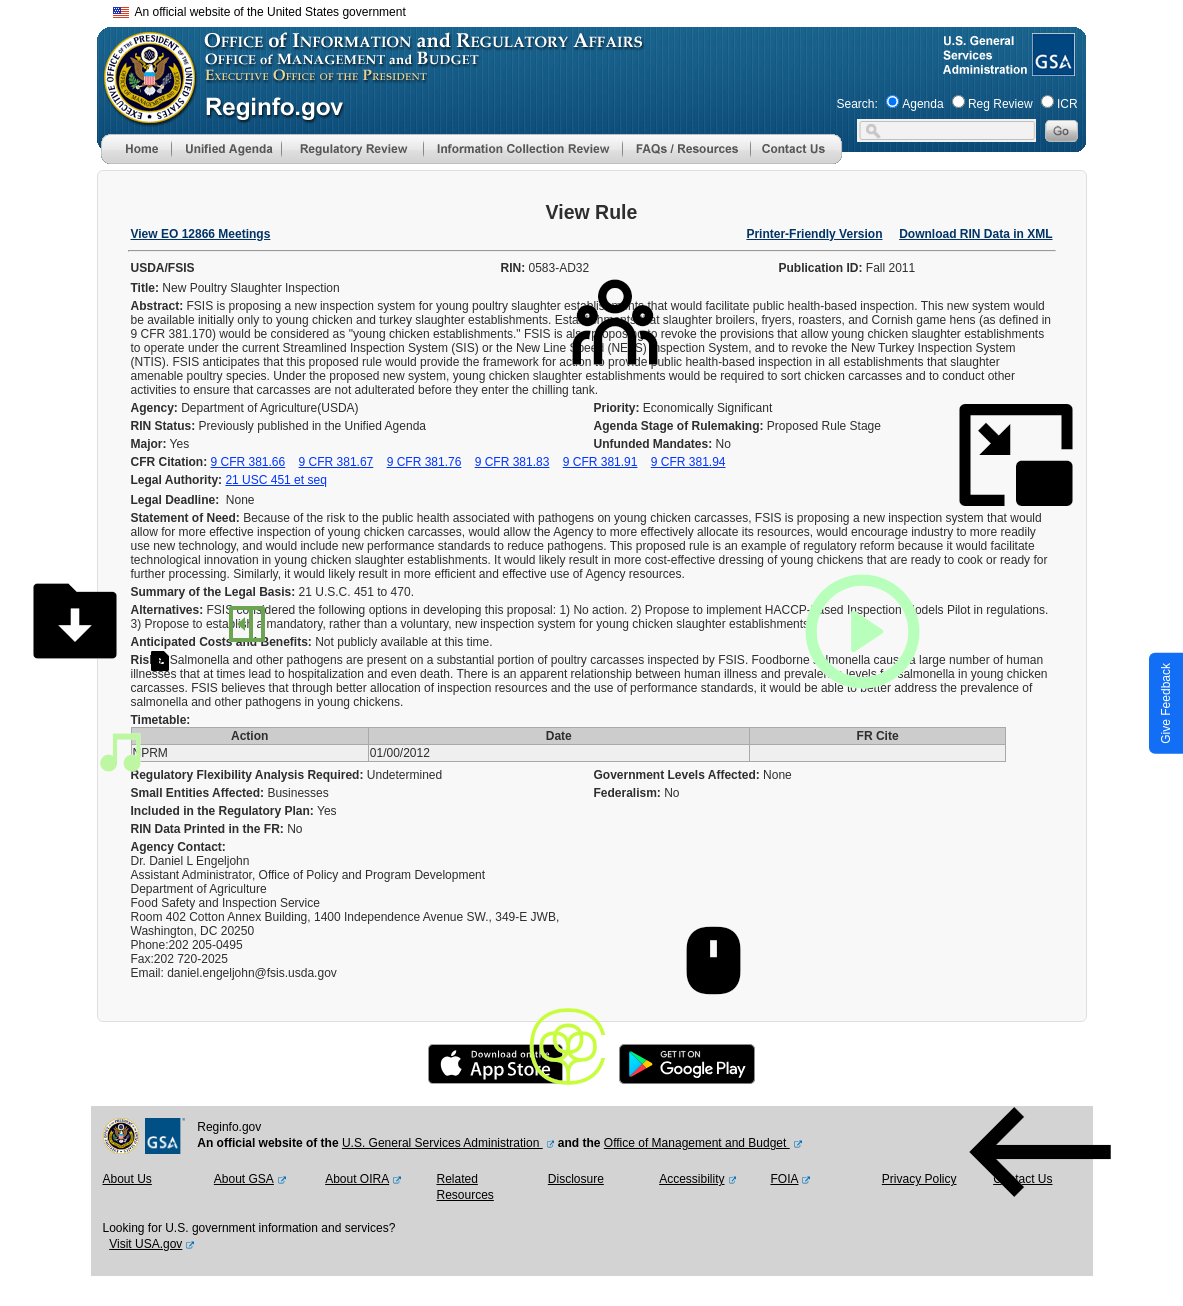  I want to click on open music player or library, so click(123, 752).